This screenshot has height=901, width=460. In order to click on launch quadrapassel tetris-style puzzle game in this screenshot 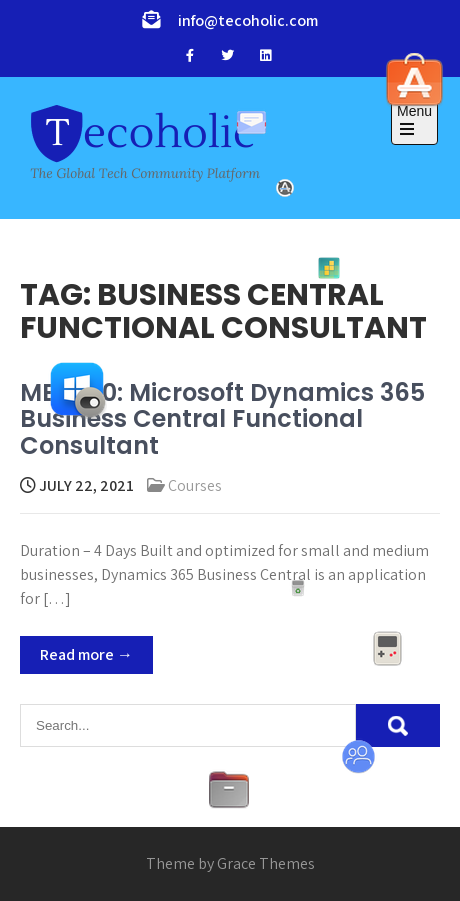, I will do `click(329, 268)`.